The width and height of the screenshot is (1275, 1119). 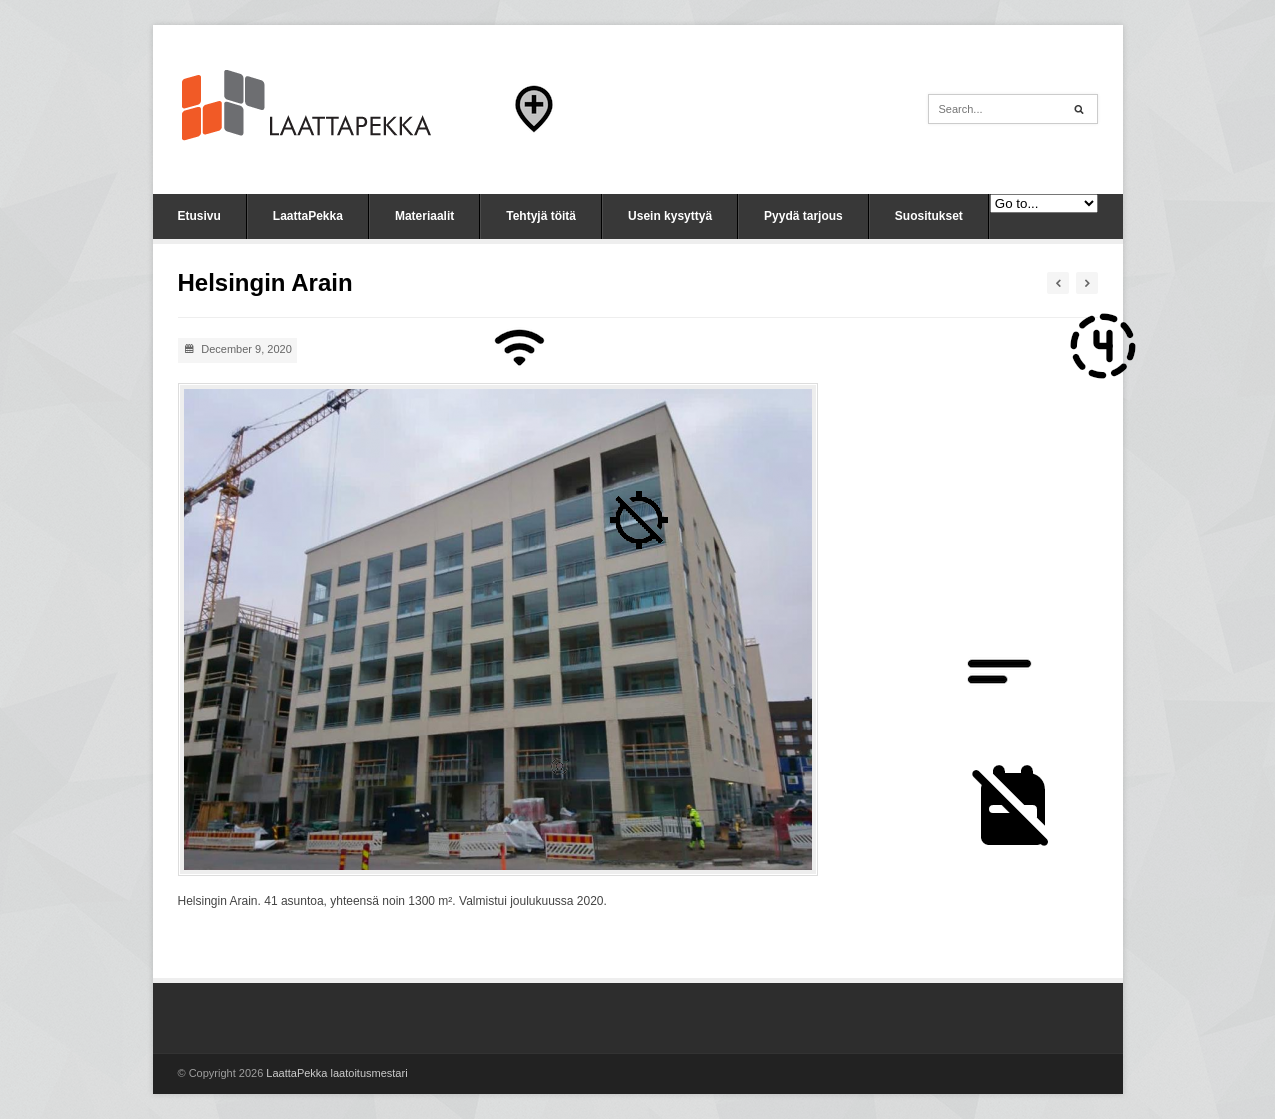 I want to click on no backpacks allowed, so click(x=1013, y=805).